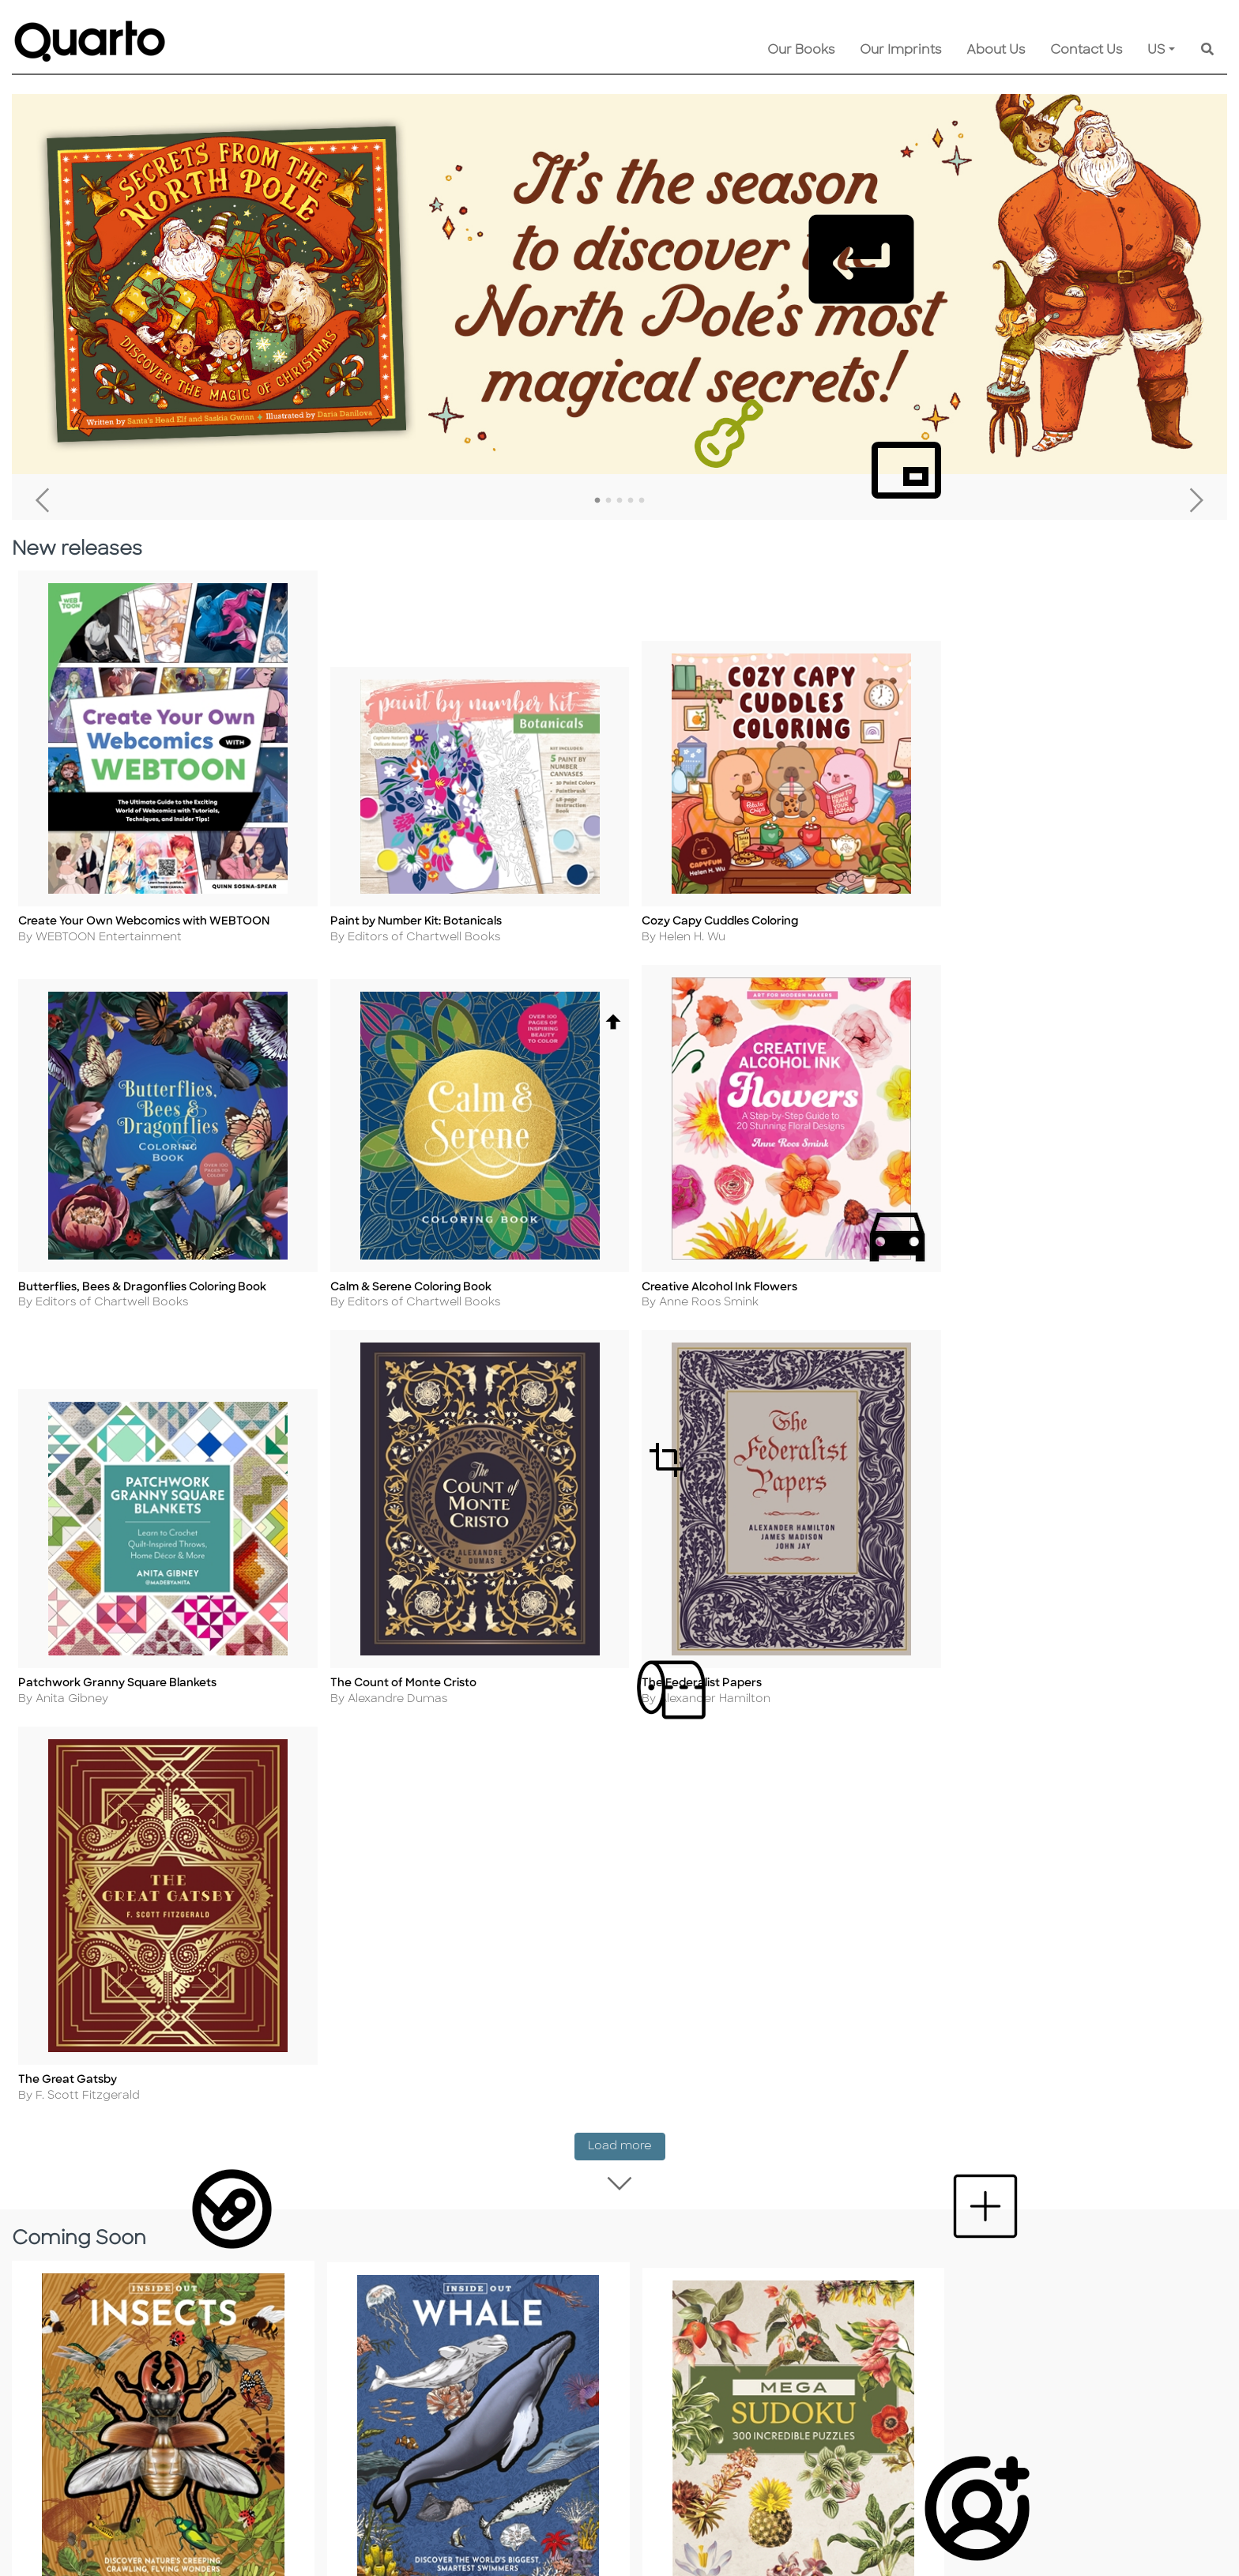 The image size is (1239, 2576). I want to click on access music or instrument settings, so click(729, 433).